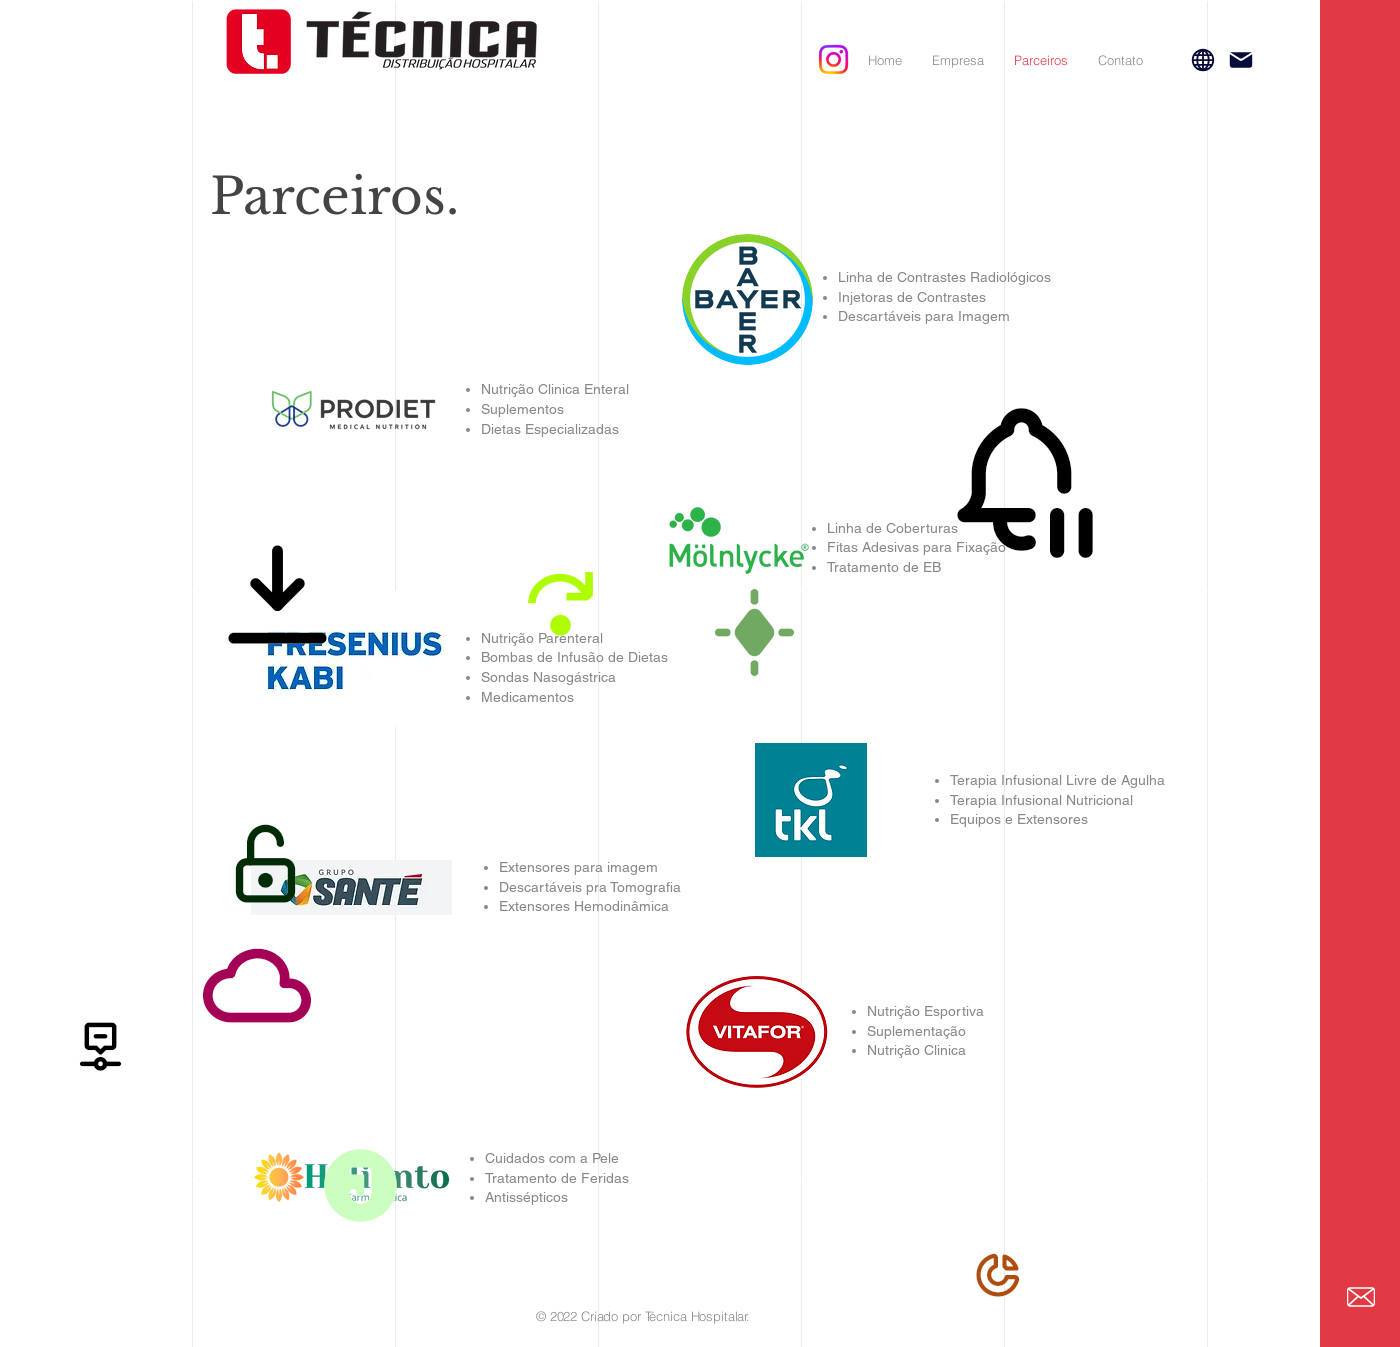 The image size is (1400, 1347). Describe the element at coordinates (265, 865) in the screenshot. I see `unlocked or unsecured state` at that location.